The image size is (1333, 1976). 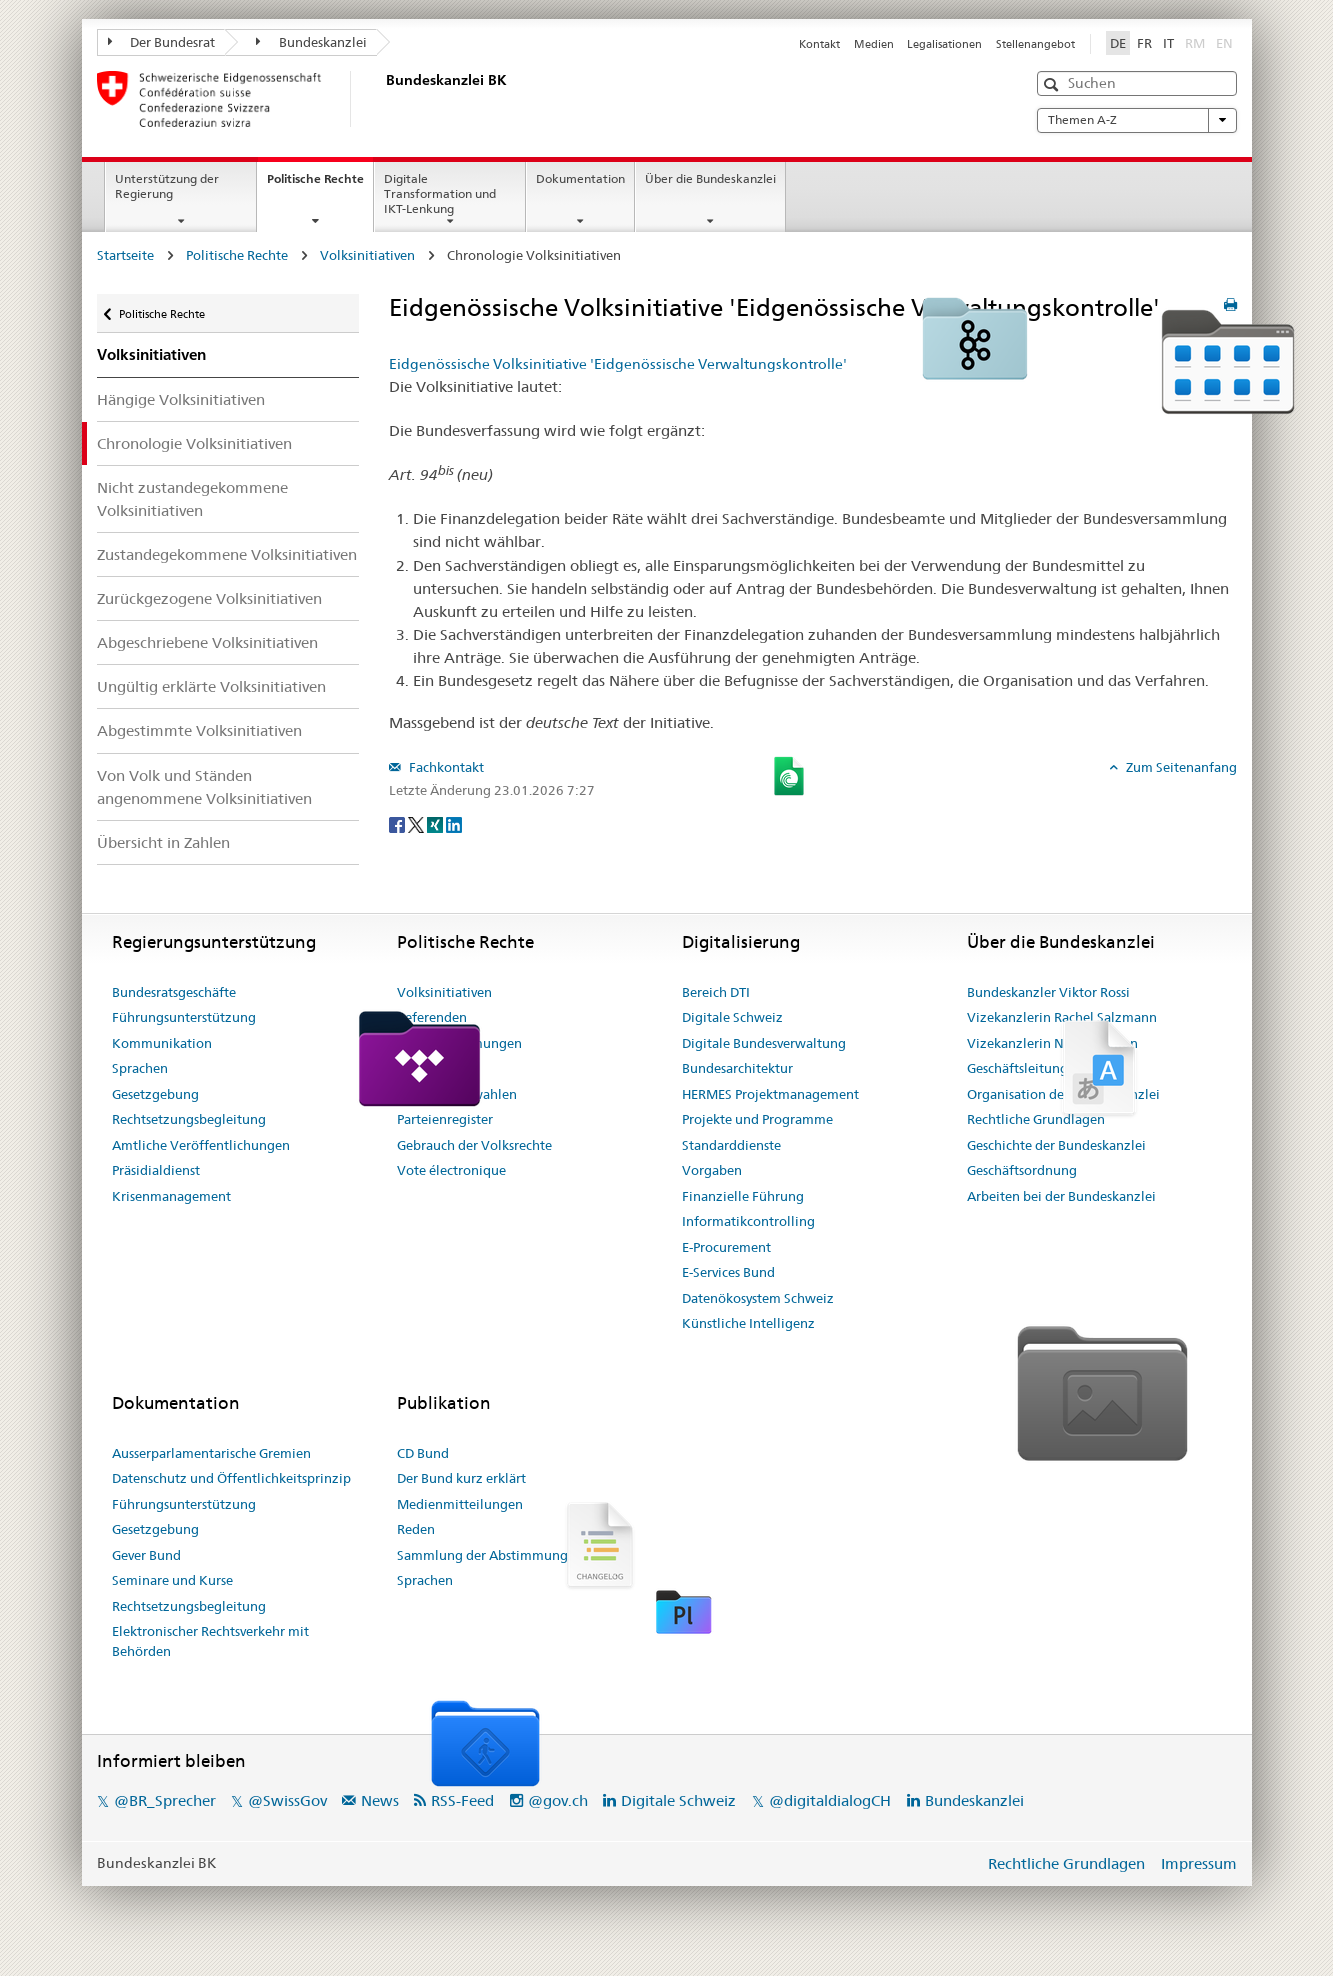 What do you see at coordinates (974, 341) in the screenshot?
I see `folder containing apache kafka configuration files` at bounding box center [974, 341].